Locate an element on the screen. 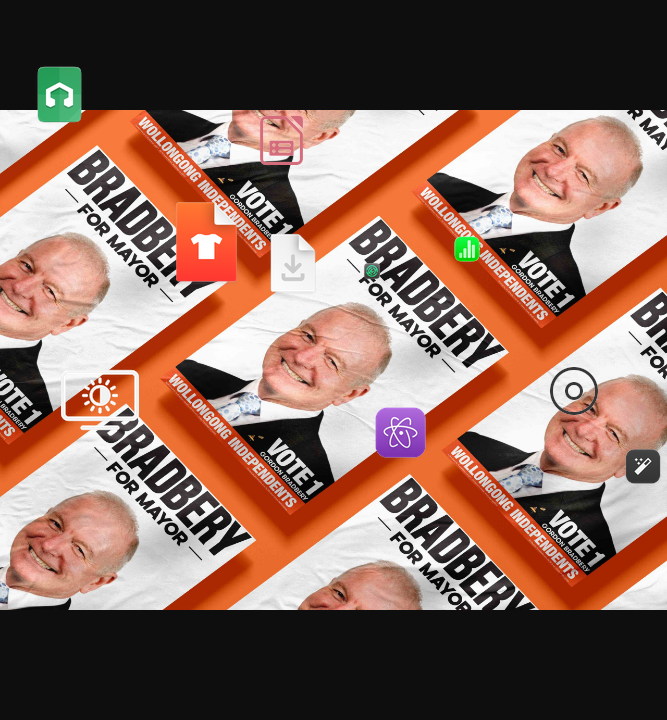 The image size is (667, 720). open LibreOffice Impress presentation software is located at coordinates (281, 140).